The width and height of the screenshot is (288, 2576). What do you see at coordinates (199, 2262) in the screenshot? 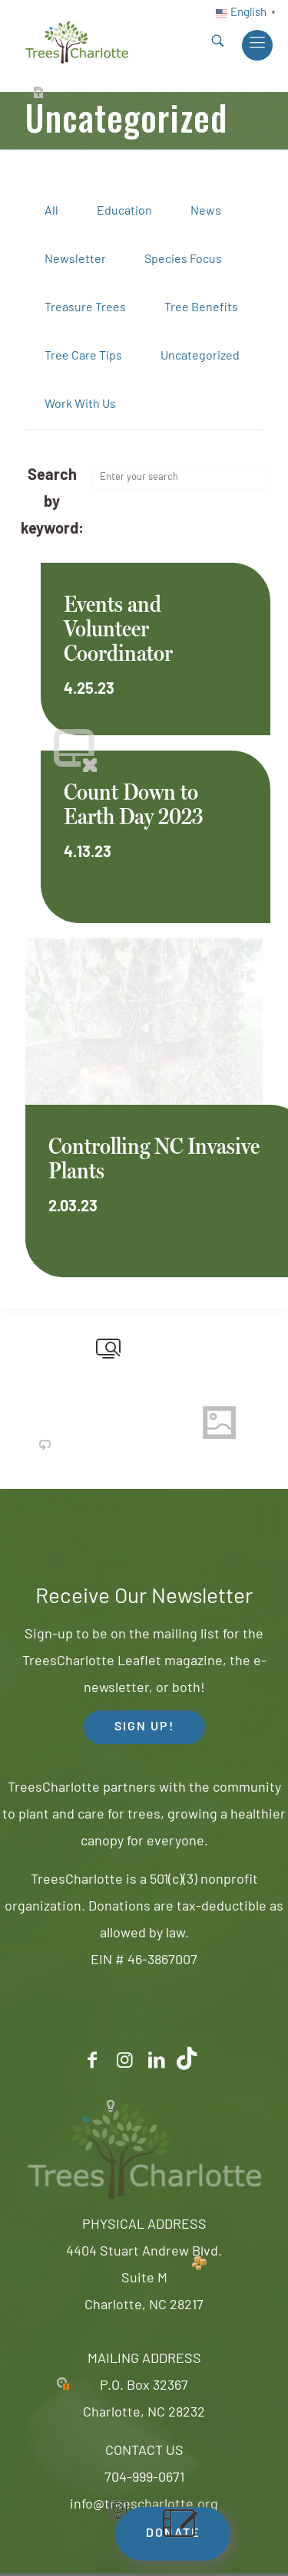
I see `install new software or applications` at bounding box center [199, 2262].